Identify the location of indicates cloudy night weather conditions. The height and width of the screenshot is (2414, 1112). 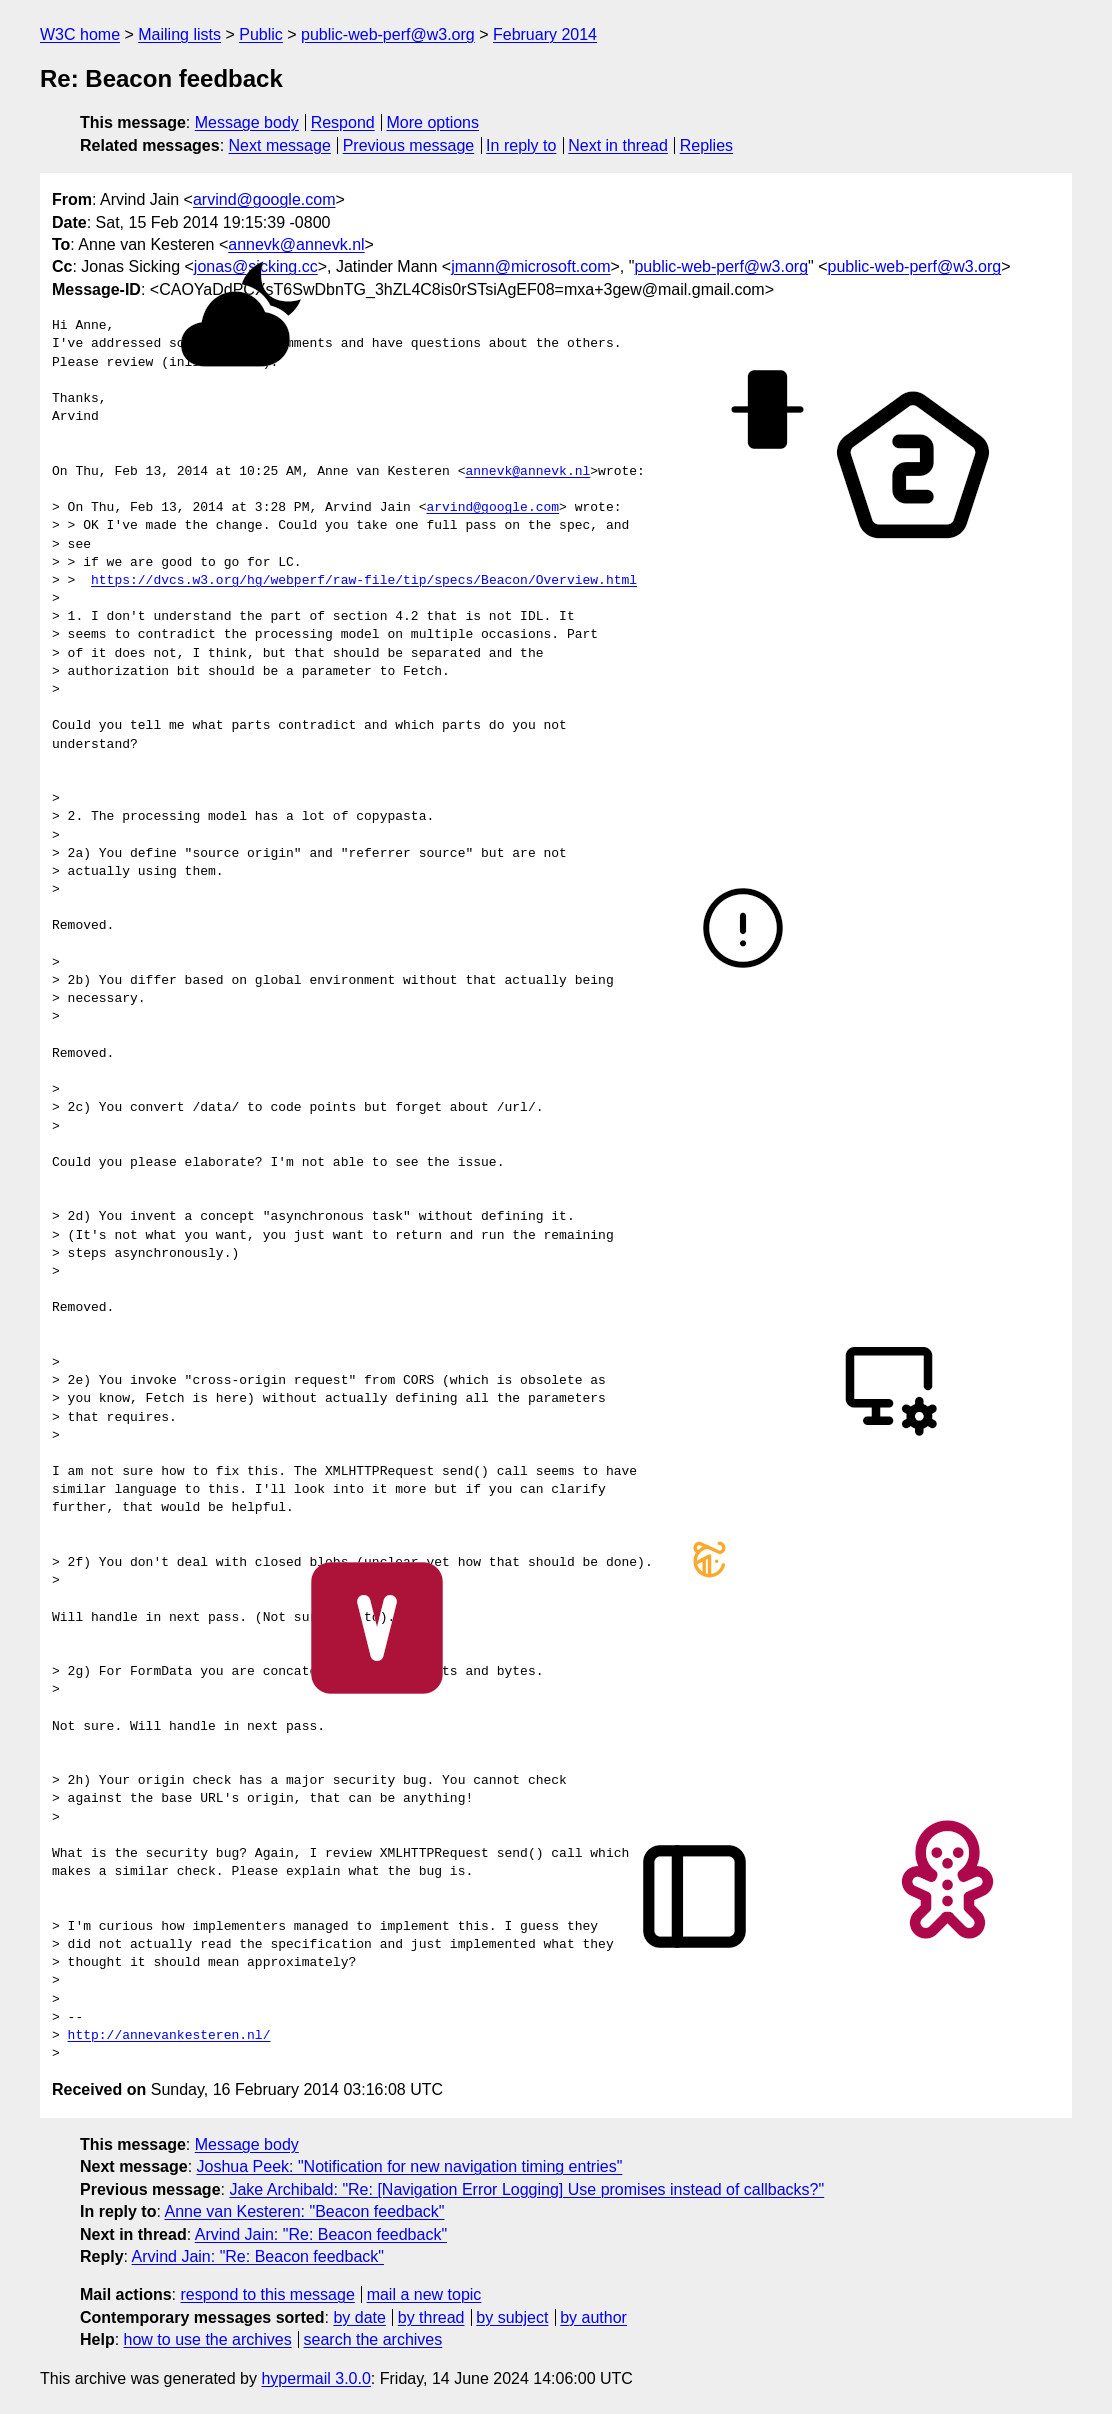
(241, 314).